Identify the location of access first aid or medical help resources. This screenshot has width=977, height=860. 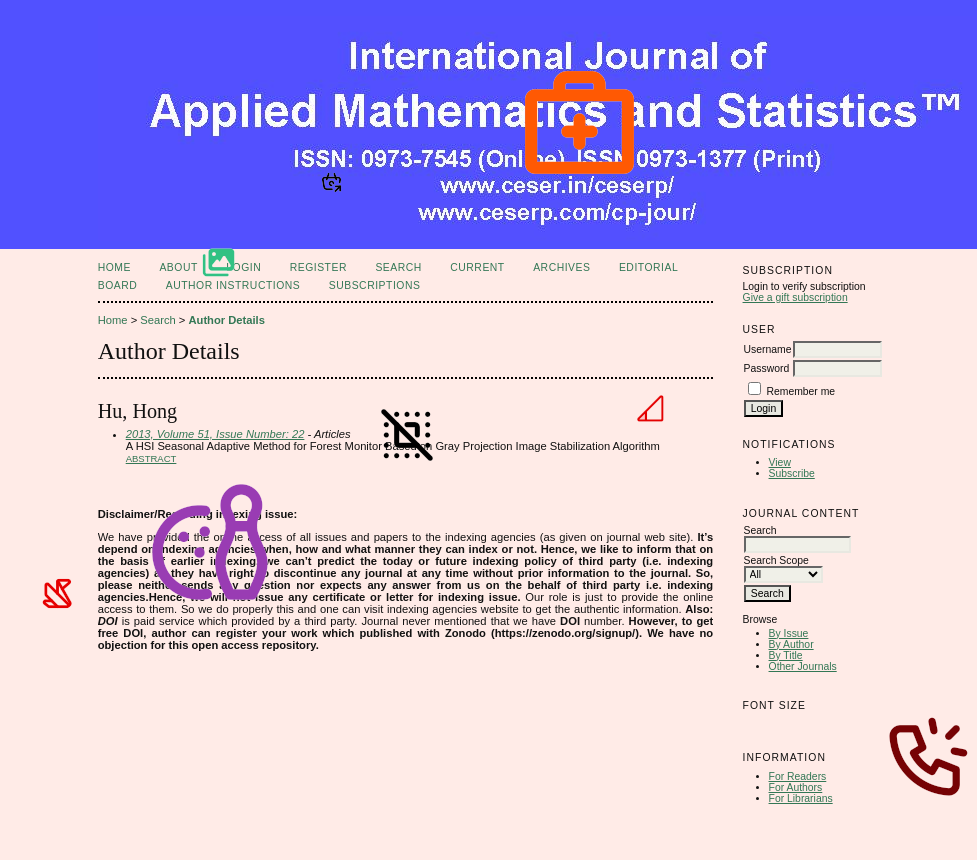
(579, 127).